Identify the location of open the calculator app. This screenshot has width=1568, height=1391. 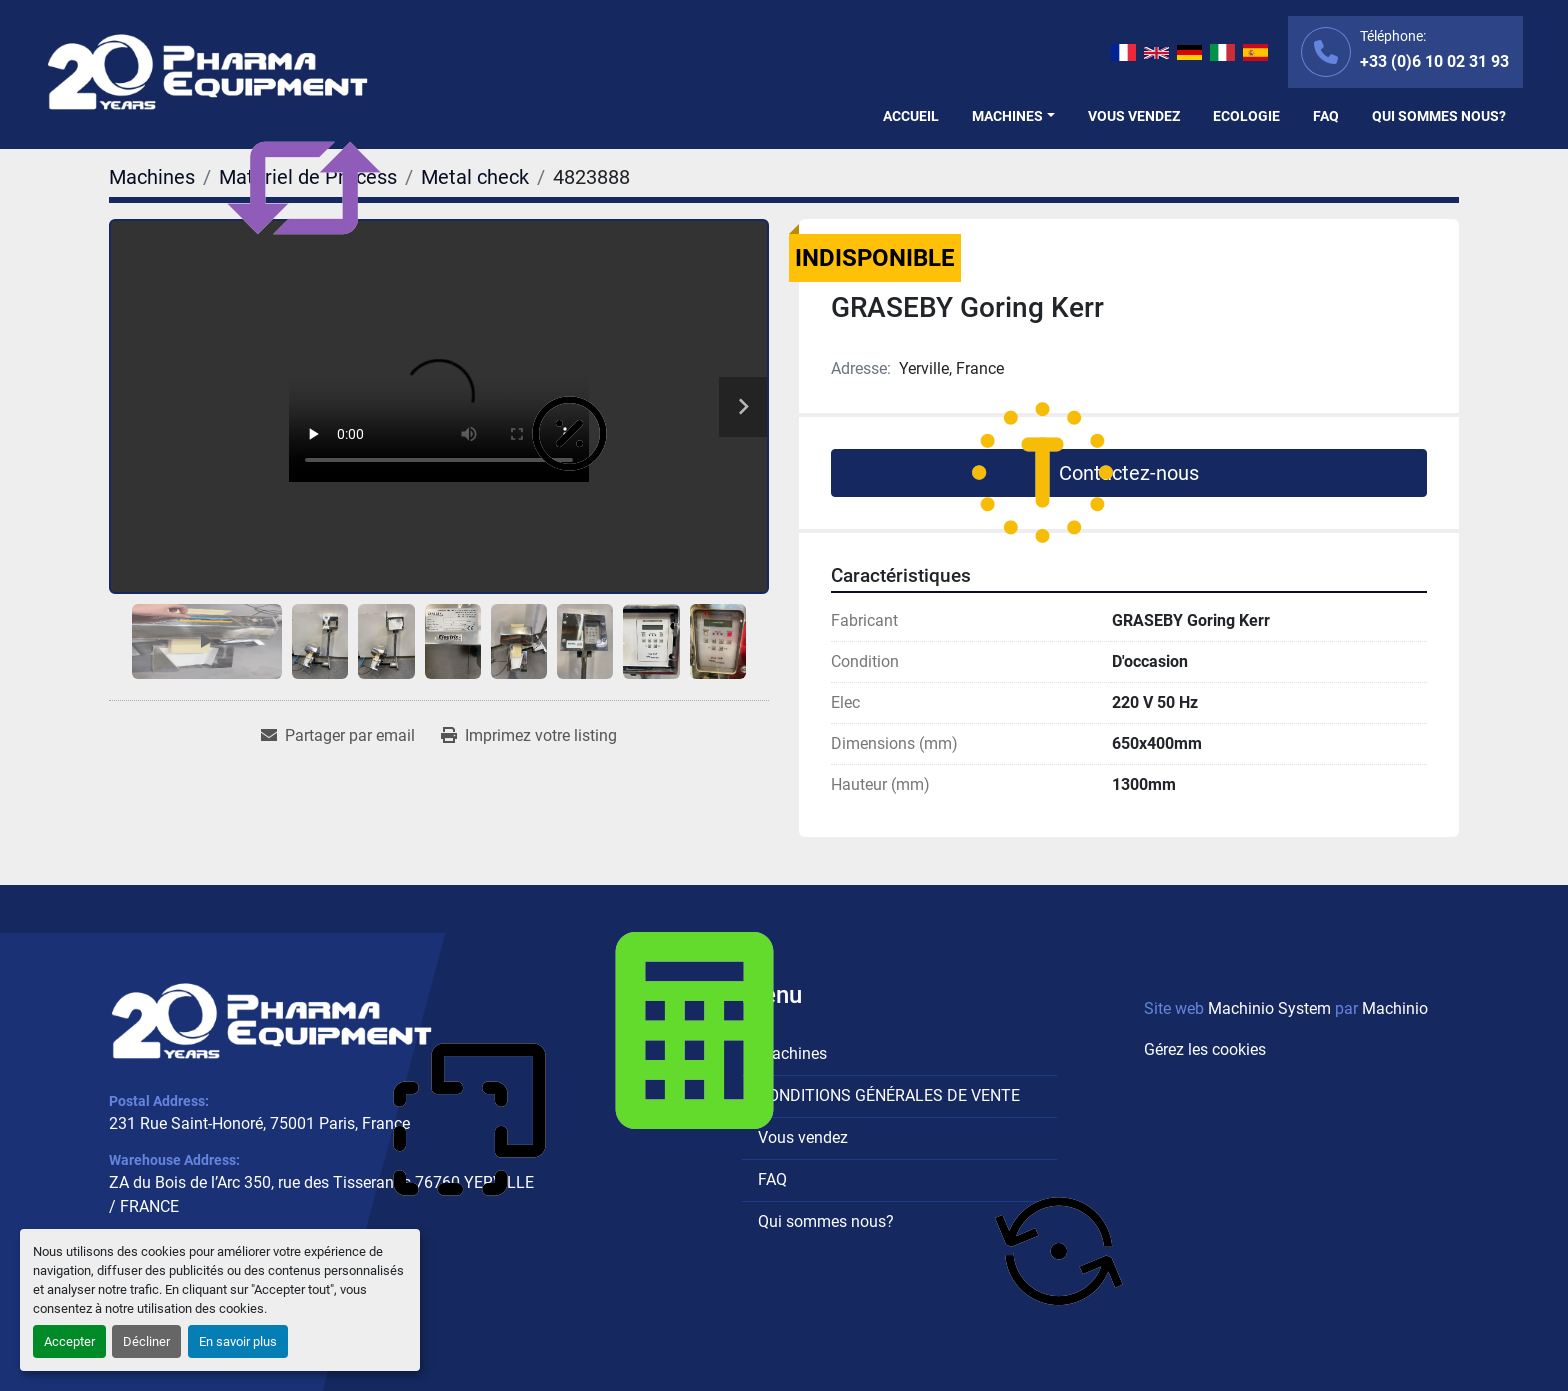
(694, 1030).